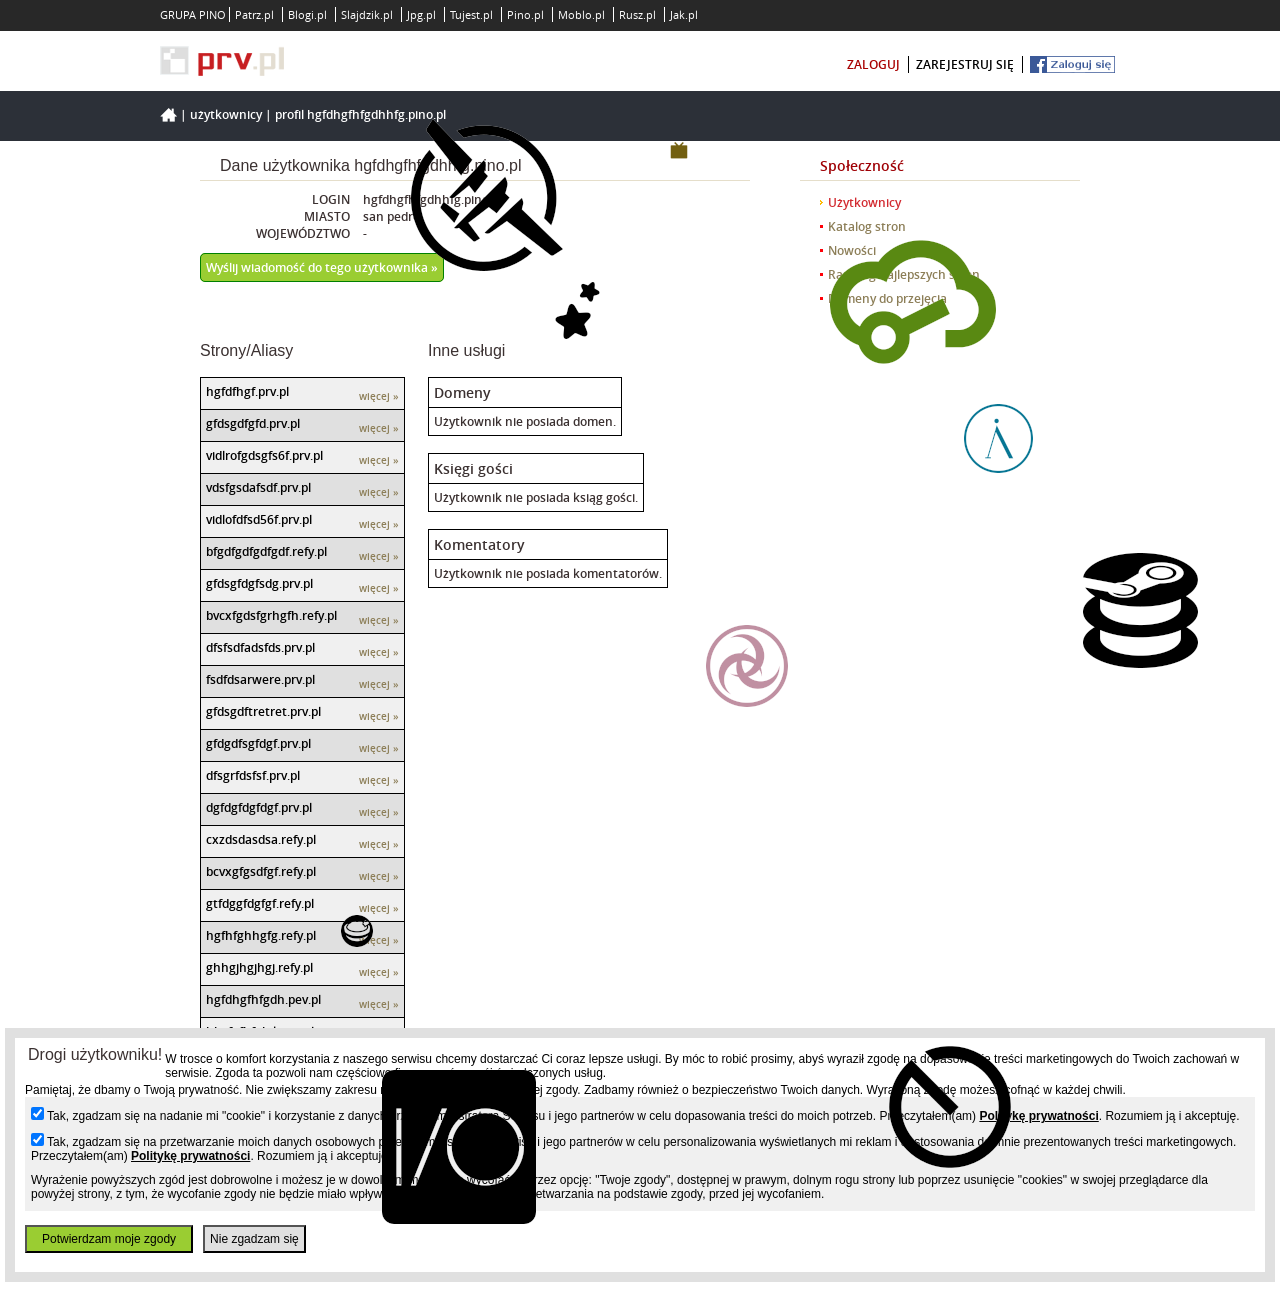  I want to click on open EasyEDA circuit design application, so click(913, 302).